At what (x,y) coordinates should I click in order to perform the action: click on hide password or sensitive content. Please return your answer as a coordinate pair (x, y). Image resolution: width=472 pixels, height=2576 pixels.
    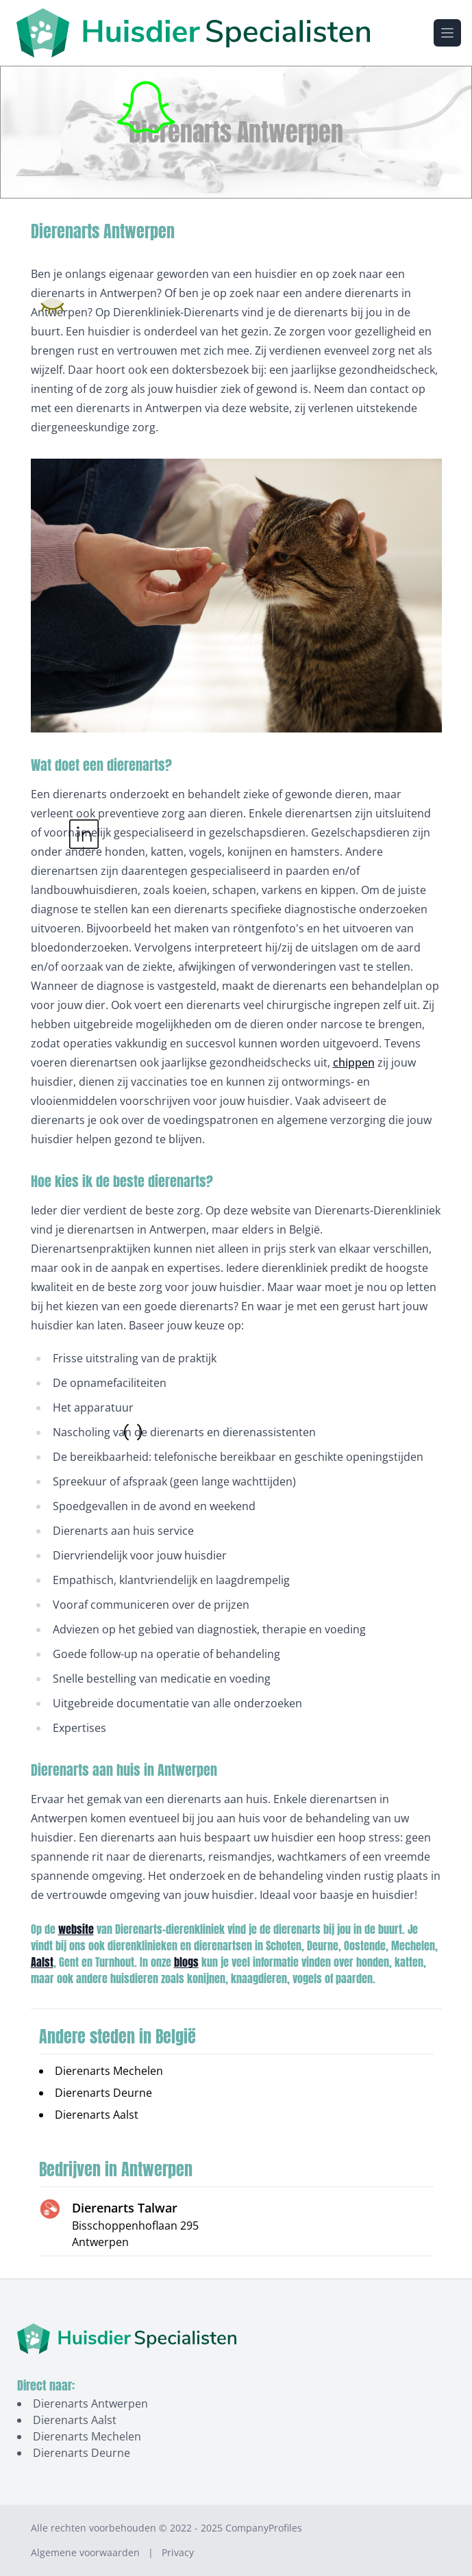
    Looking at the image, I should click on (52, 306).